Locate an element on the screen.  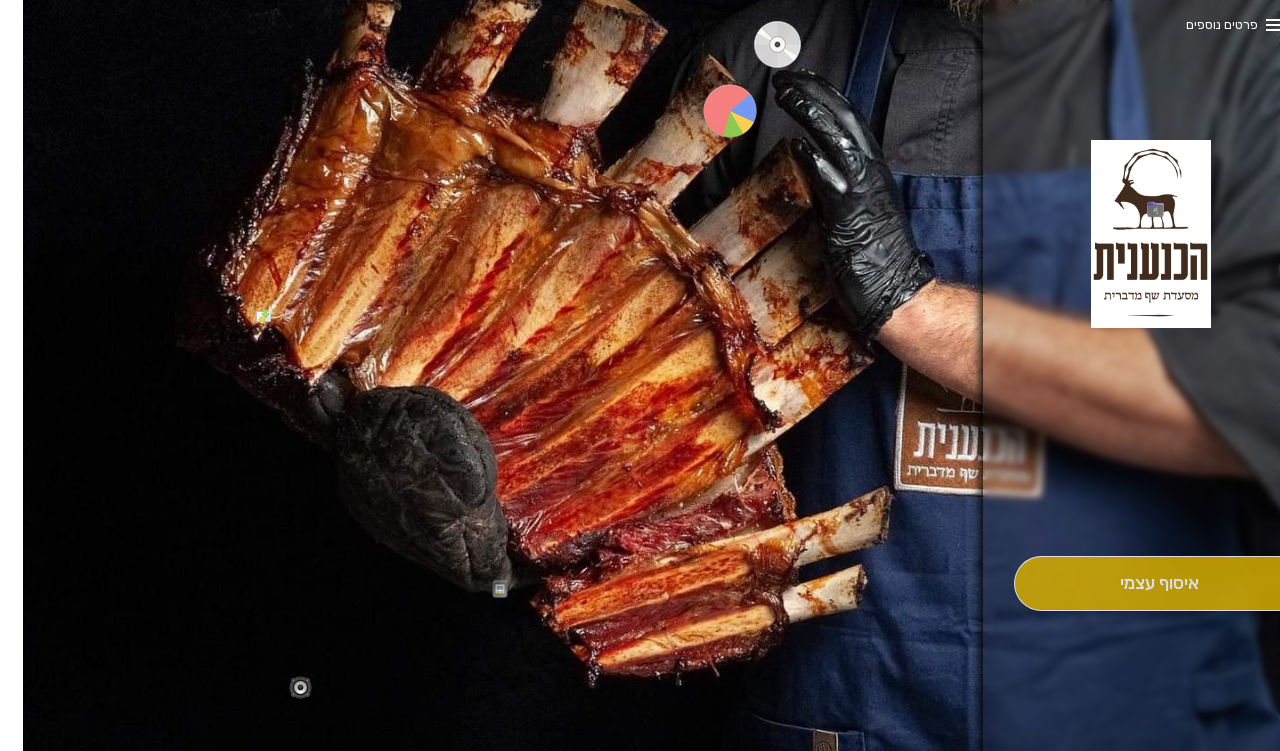
adjust speaker or audio output volume is located at coordinates (300, 687).